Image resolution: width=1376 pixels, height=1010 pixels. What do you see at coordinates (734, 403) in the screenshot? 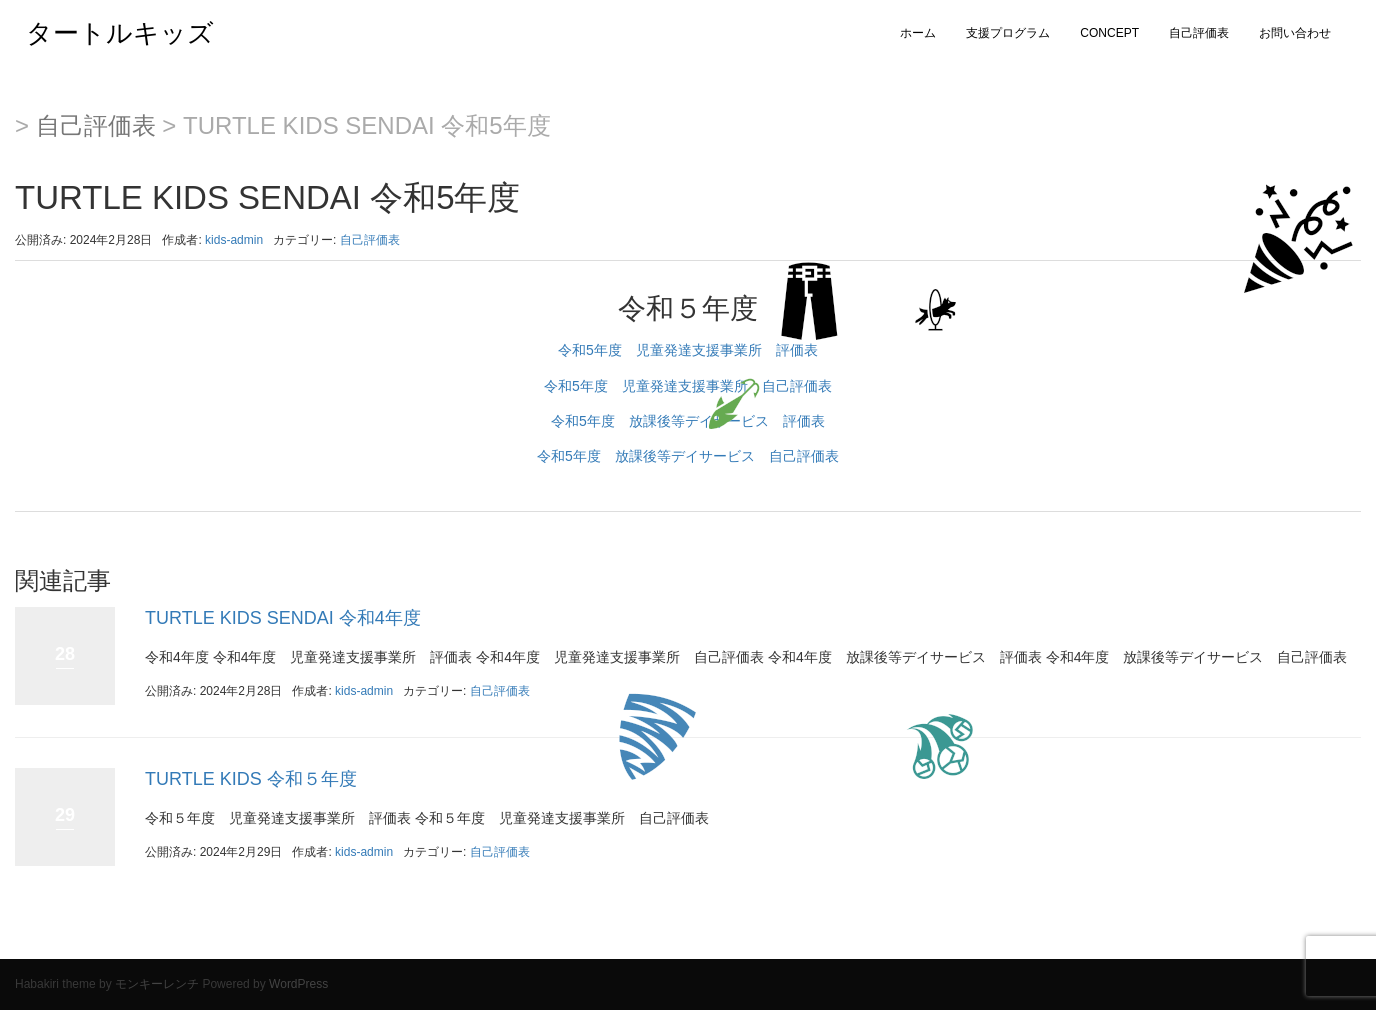
I see `access fishing mini-game or activity` at bounding box center [734, 403].